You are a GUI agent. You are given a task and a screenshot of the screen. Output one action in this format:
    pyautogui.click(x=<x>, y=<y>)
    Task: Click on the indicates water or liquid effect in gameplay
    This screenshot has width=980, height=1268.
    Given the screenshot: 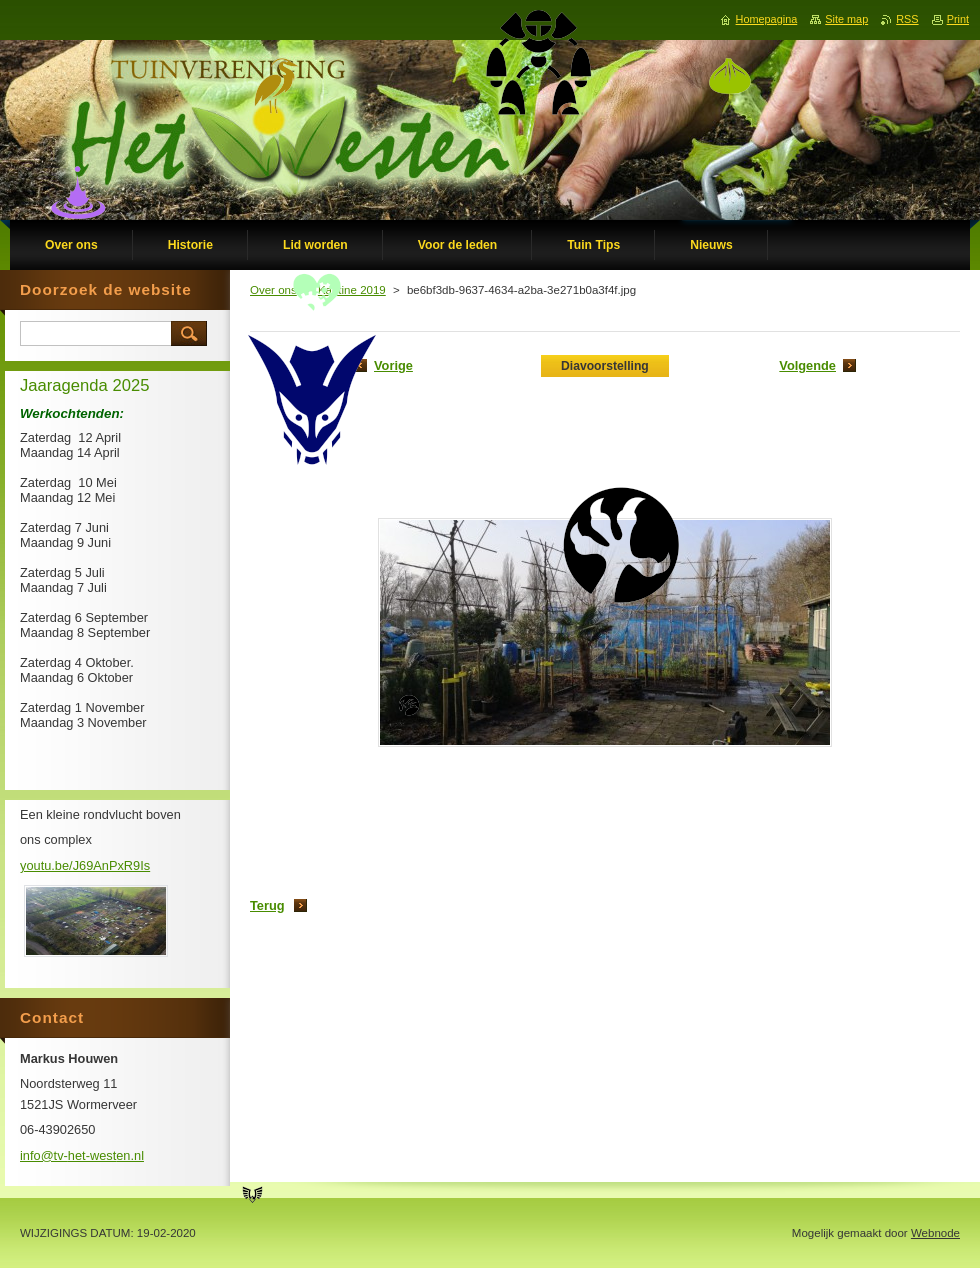 What is the action you would take?
    pyautogui.click(x=78, y=193)
    